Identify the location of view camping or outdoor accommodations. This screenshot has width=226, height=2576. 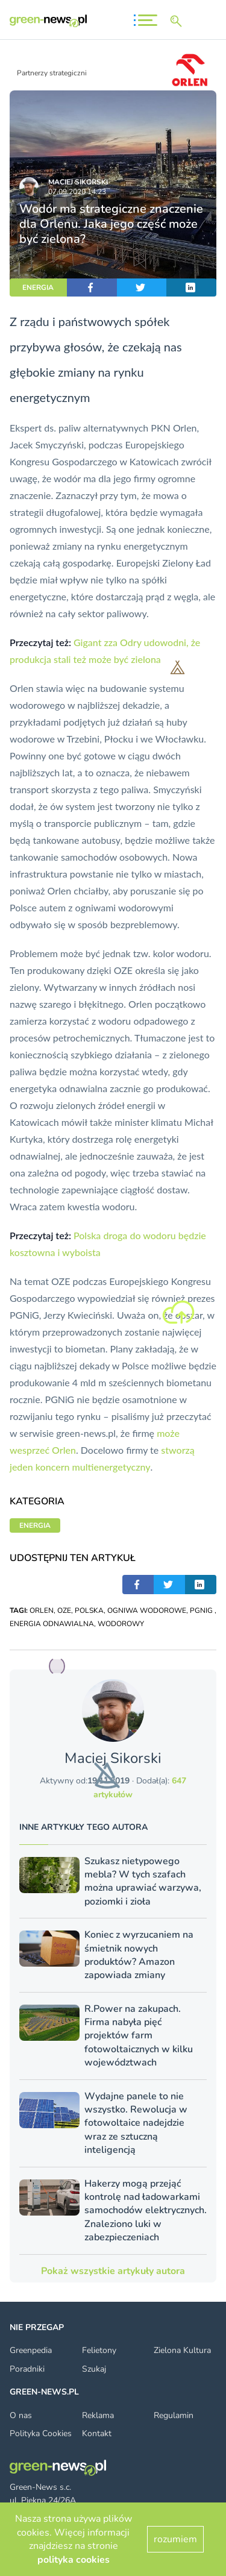
(177, 668).